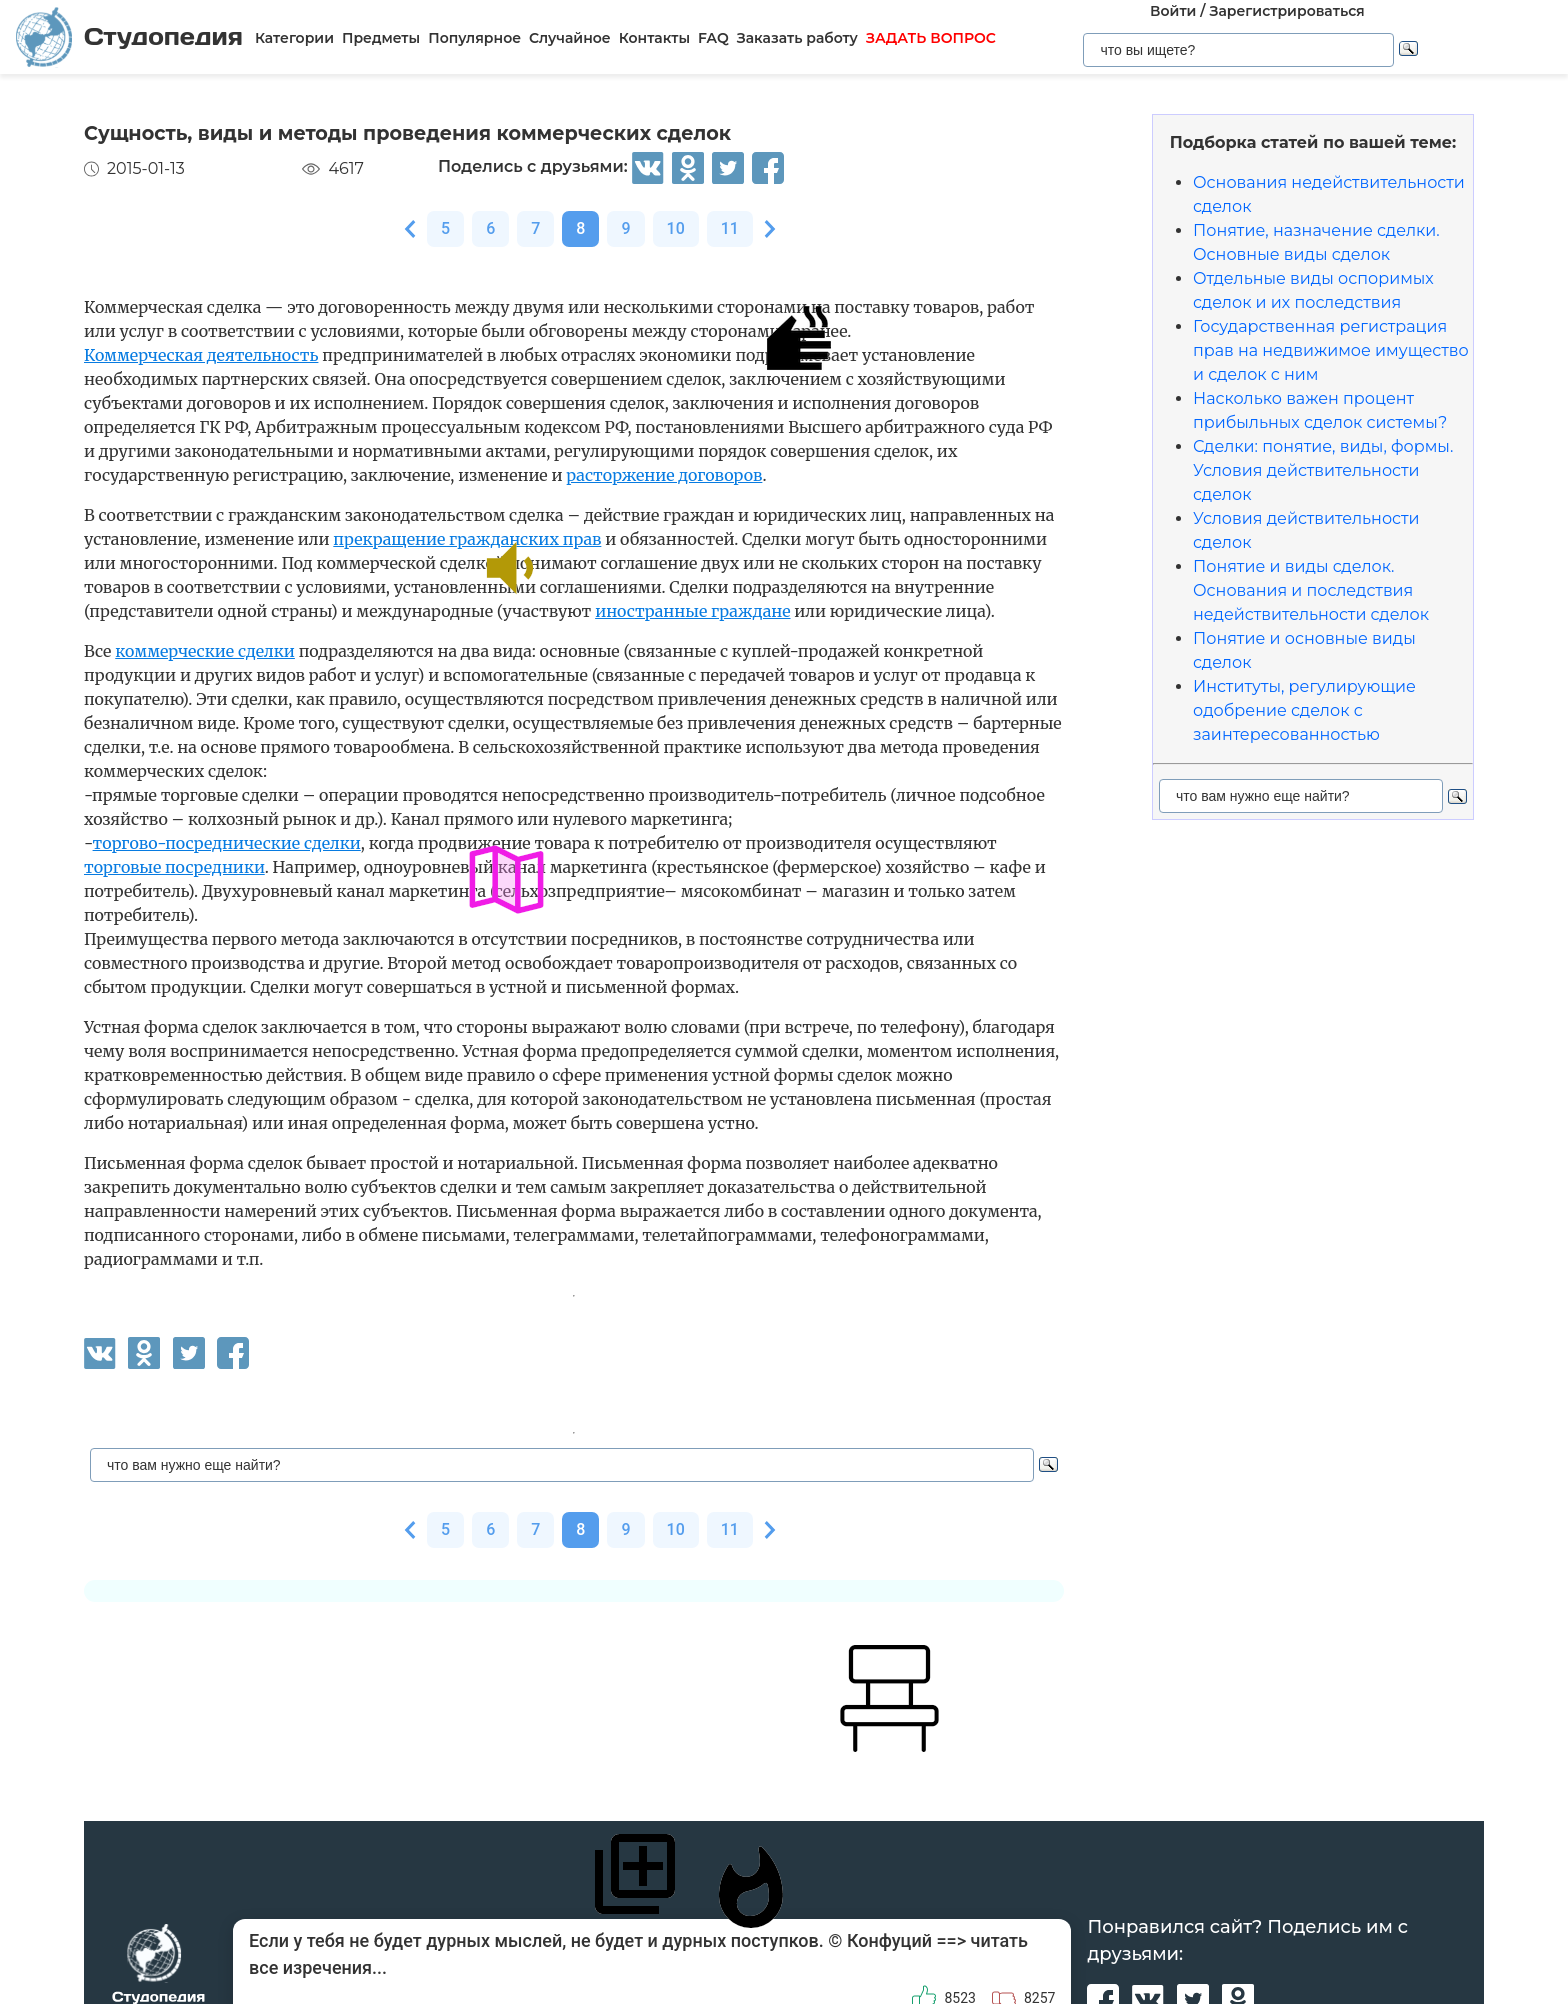 The width and height of the screenshot is (1568, 2004). I want to click on activate hand dryer, so click(800, 336).